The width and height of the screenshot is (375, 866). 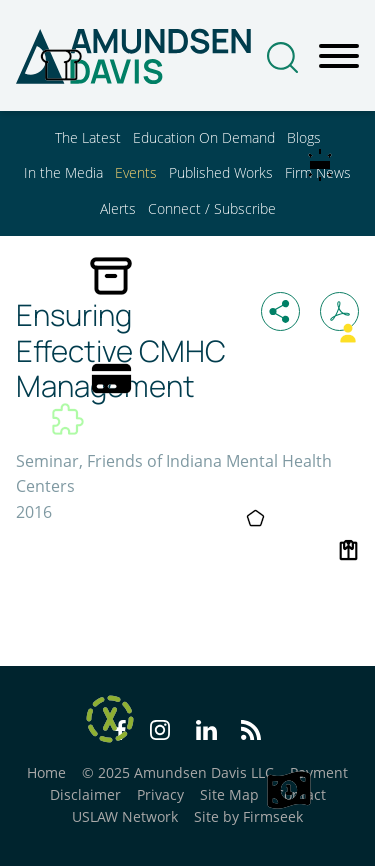 What do you see at coordinates (348, 550) in the screenshot?
I see `view folded laundry or clothing items` at bounding box center [348, 550].